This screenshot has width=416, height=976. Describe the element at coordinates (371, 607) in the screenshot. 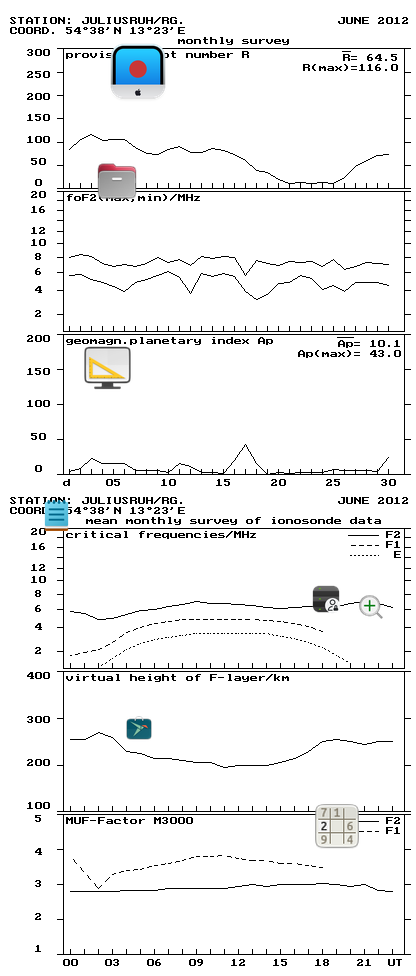

I see `zoom to fit content within the current view` at that location.